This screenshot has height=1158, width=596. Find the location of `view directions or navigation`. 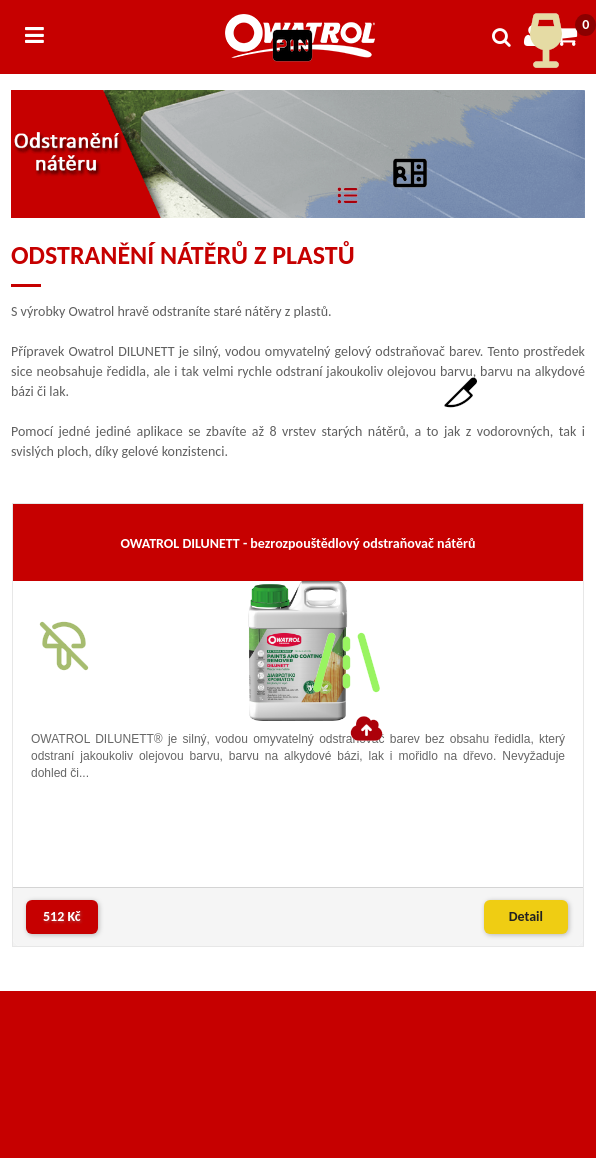

view directions or navigation is located at coordinates (346, 662).